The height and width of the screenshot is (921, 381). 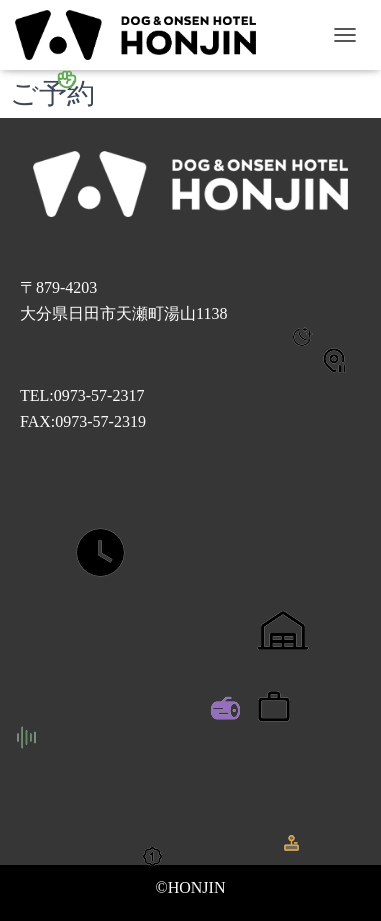 What do you see at coordinates (302, 337) in the screenshot?
I see `enable dark mode or night theme` at bounding box center [302, 337].